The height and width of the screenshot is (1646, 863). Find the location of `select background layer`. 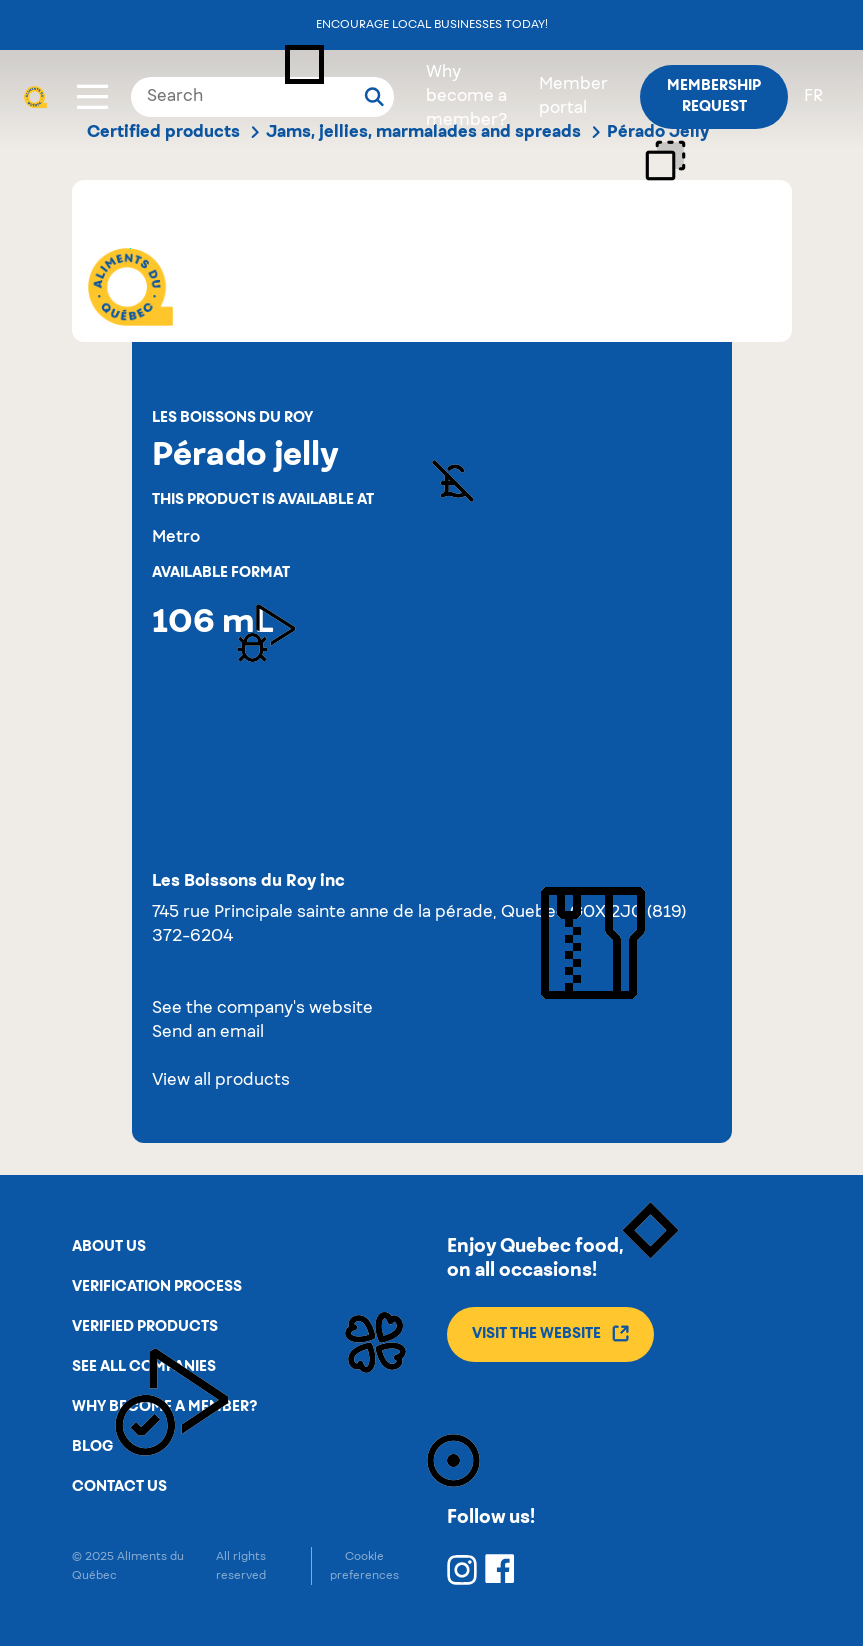

select background layer is located at coordinates (665, 160).